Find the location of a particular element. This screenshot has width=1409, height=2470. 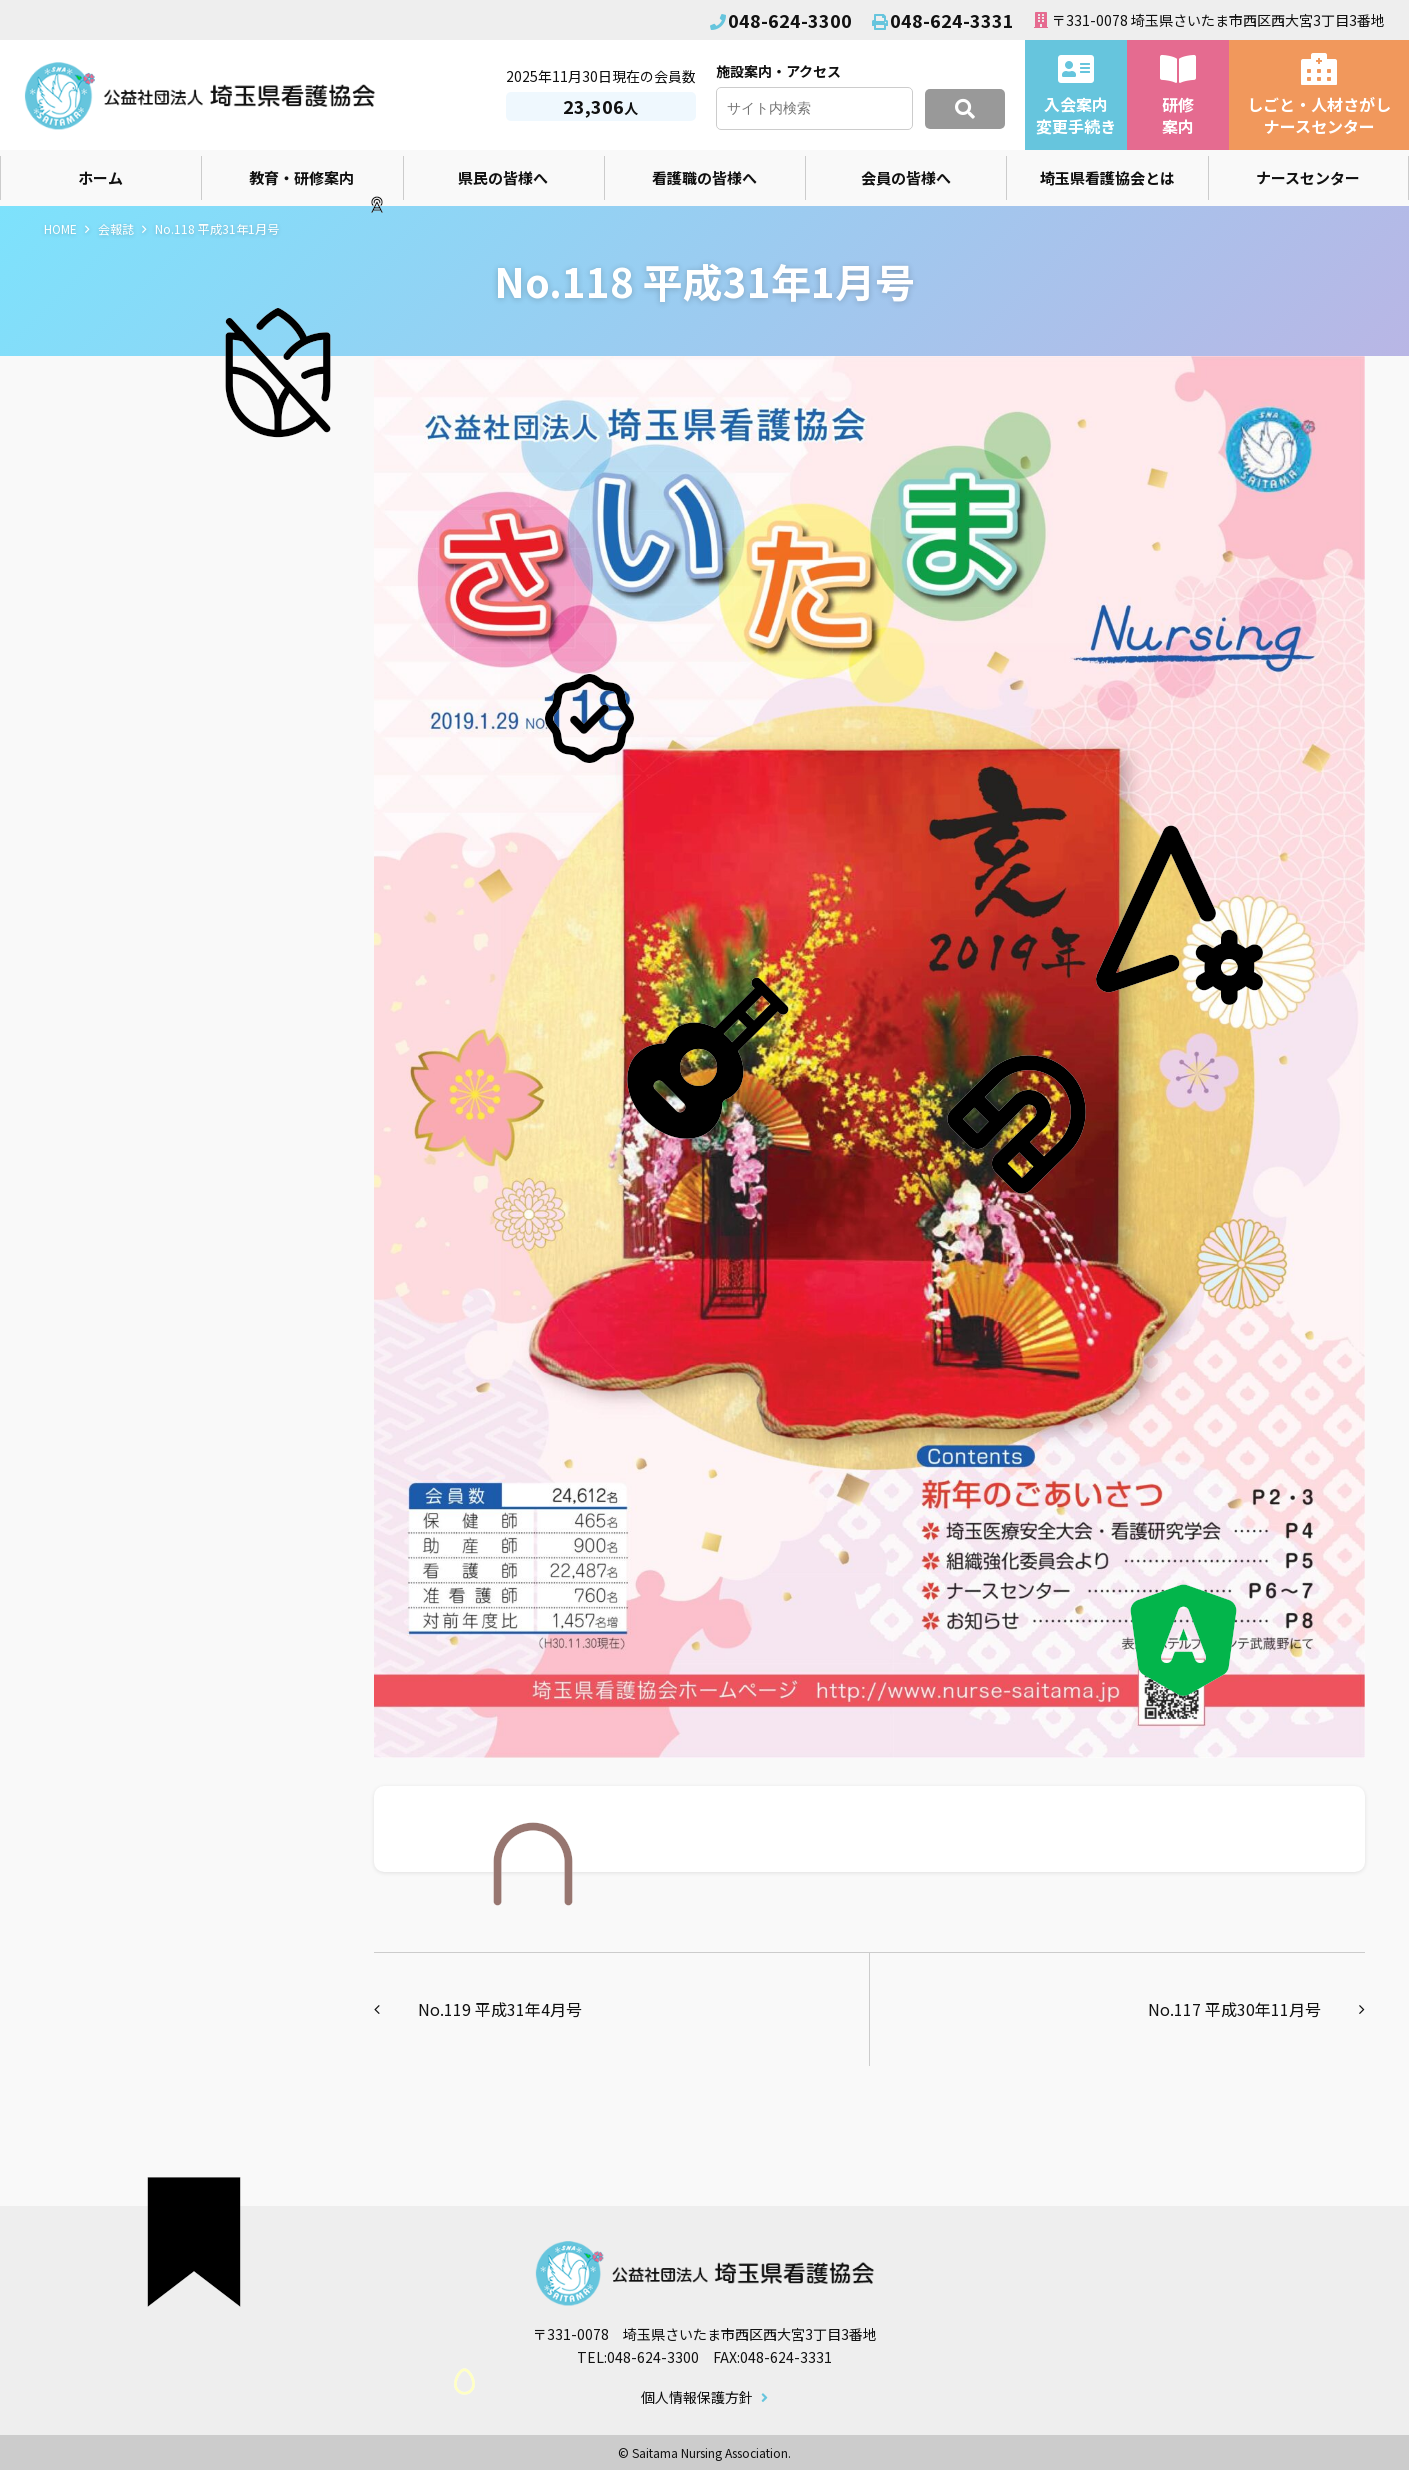

angular framework logo is located at coordinates (1183, 1640).